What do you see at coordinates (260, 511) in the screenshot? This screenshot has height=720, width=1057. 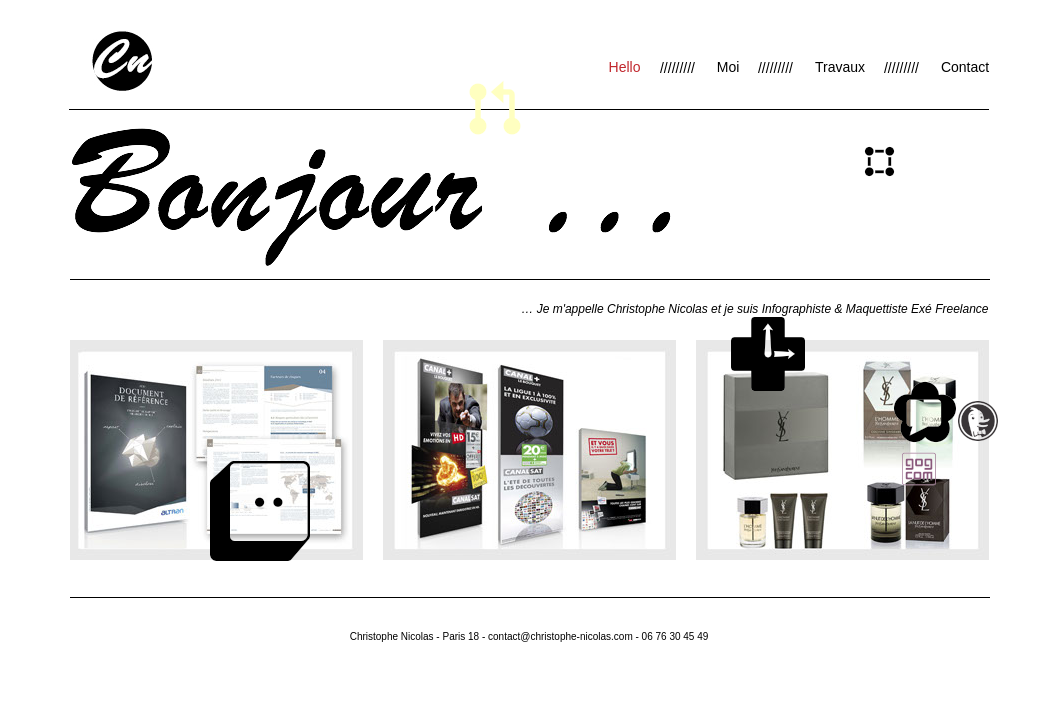 I see `BentoML platform logo` at bounding box center [260, 511].